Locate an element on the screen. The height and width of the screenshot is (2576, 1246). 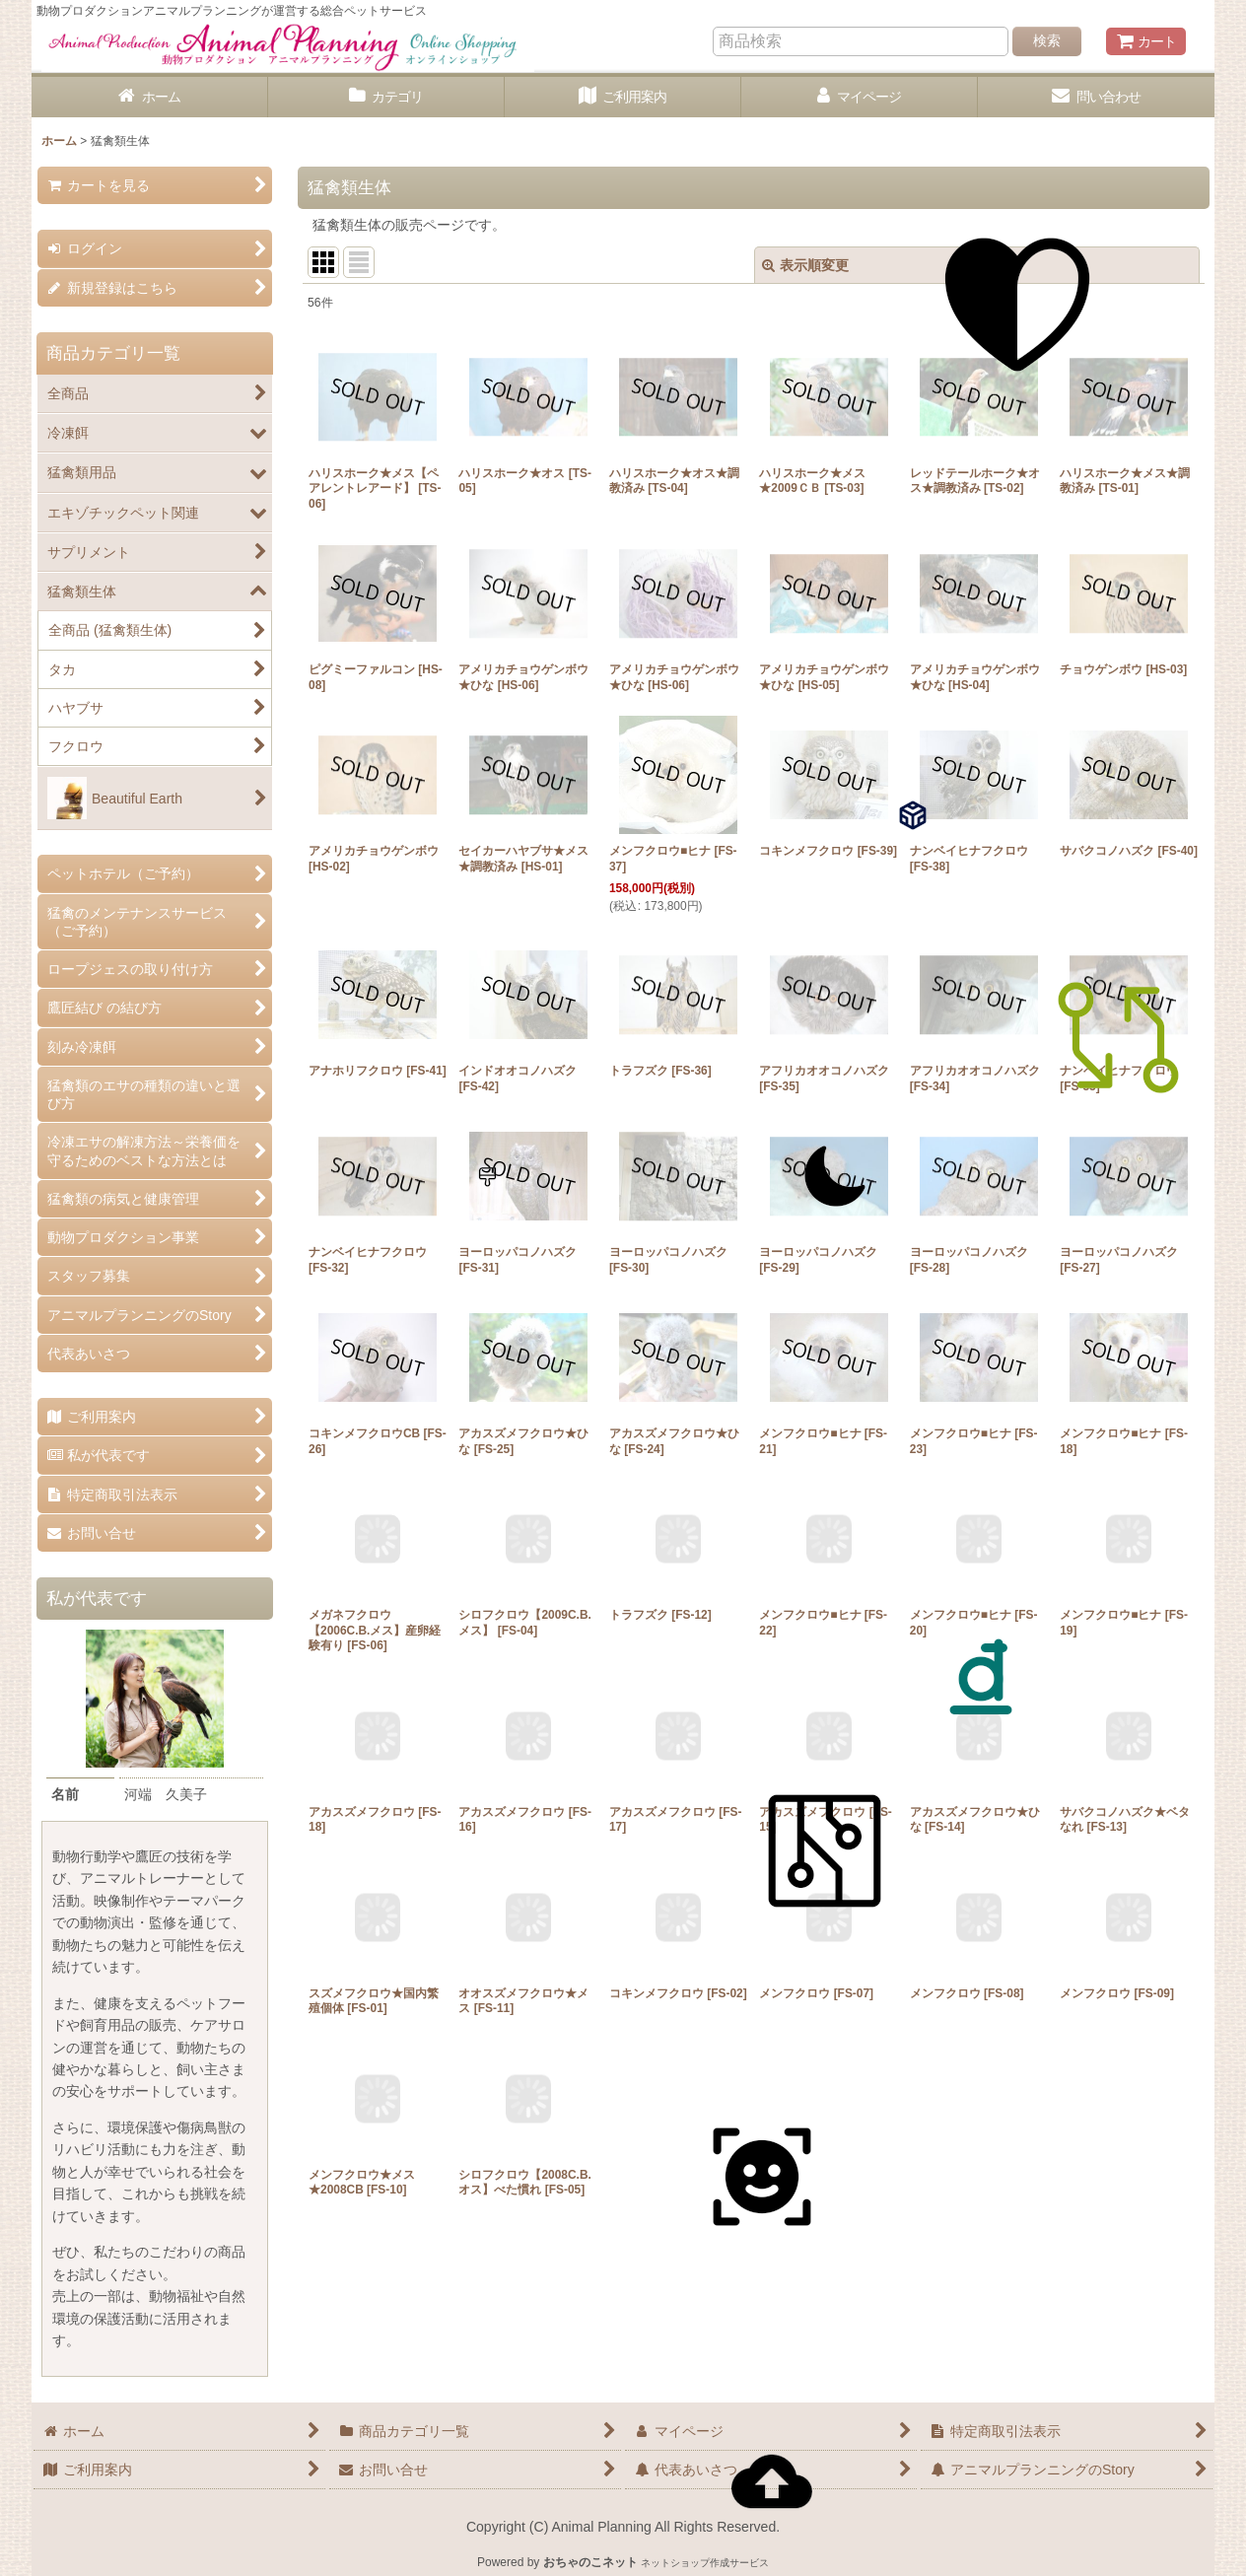
open codesandbox development environment is located at coordinates (913, 815).